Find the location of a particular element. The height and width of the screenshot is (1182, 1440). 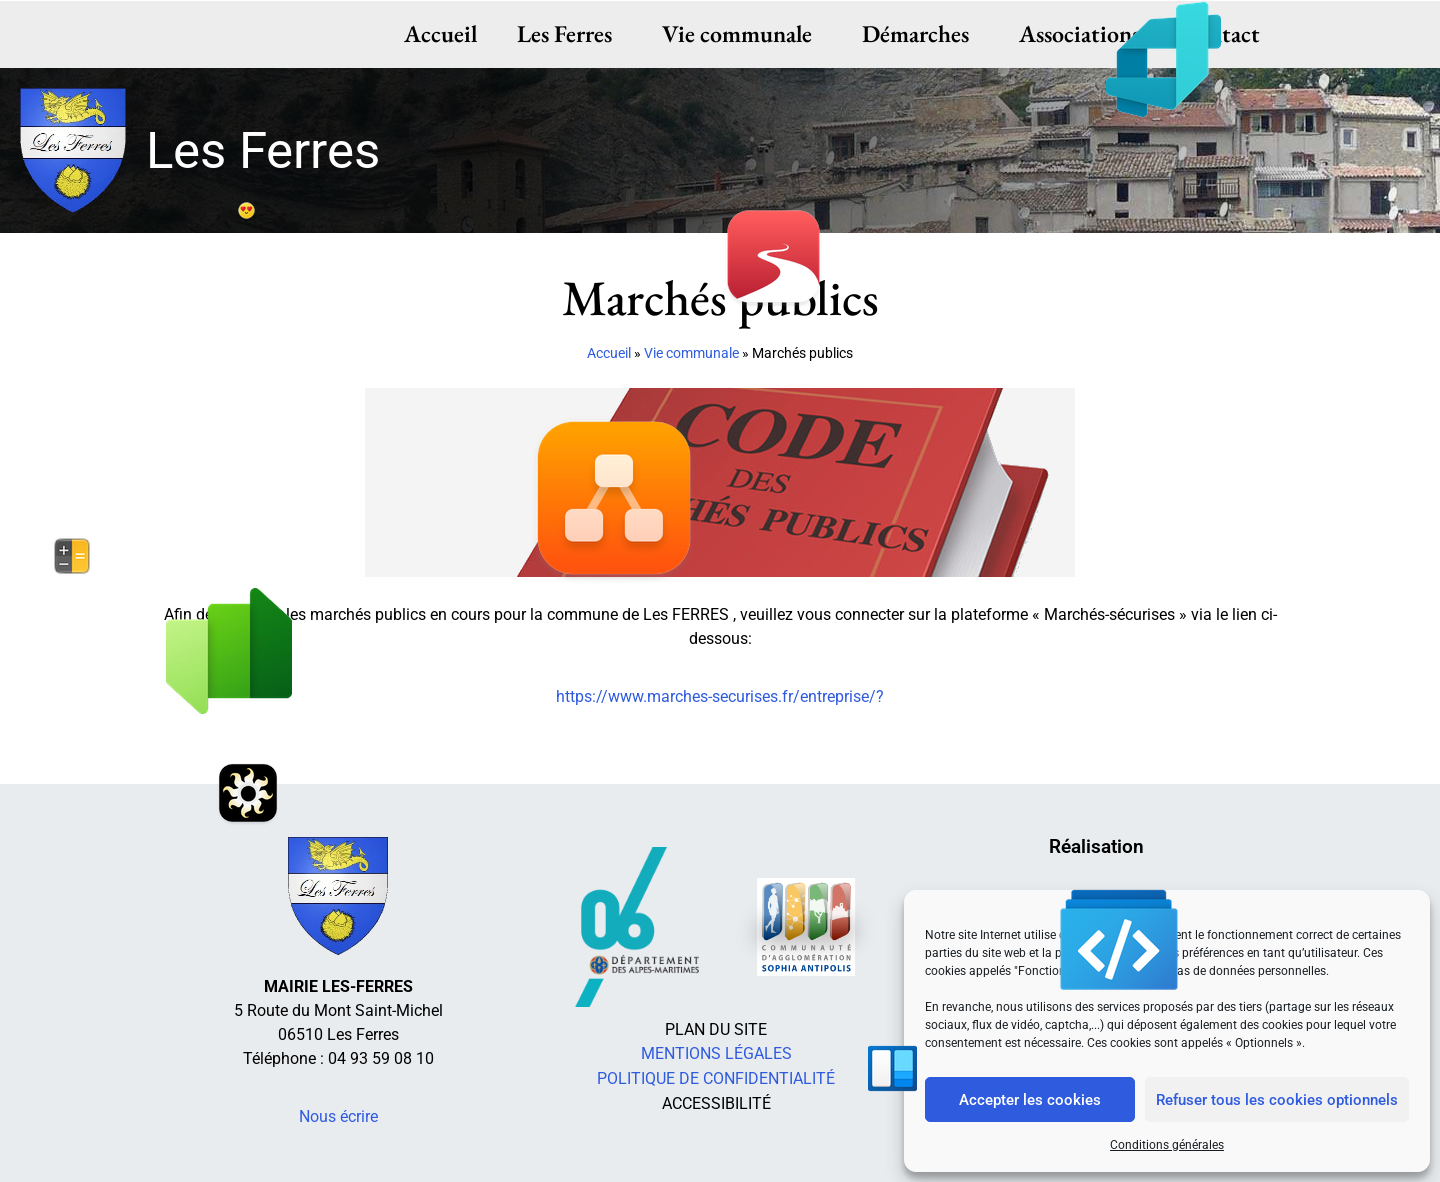

open visualblend application is located at coordinates (1163, 59).